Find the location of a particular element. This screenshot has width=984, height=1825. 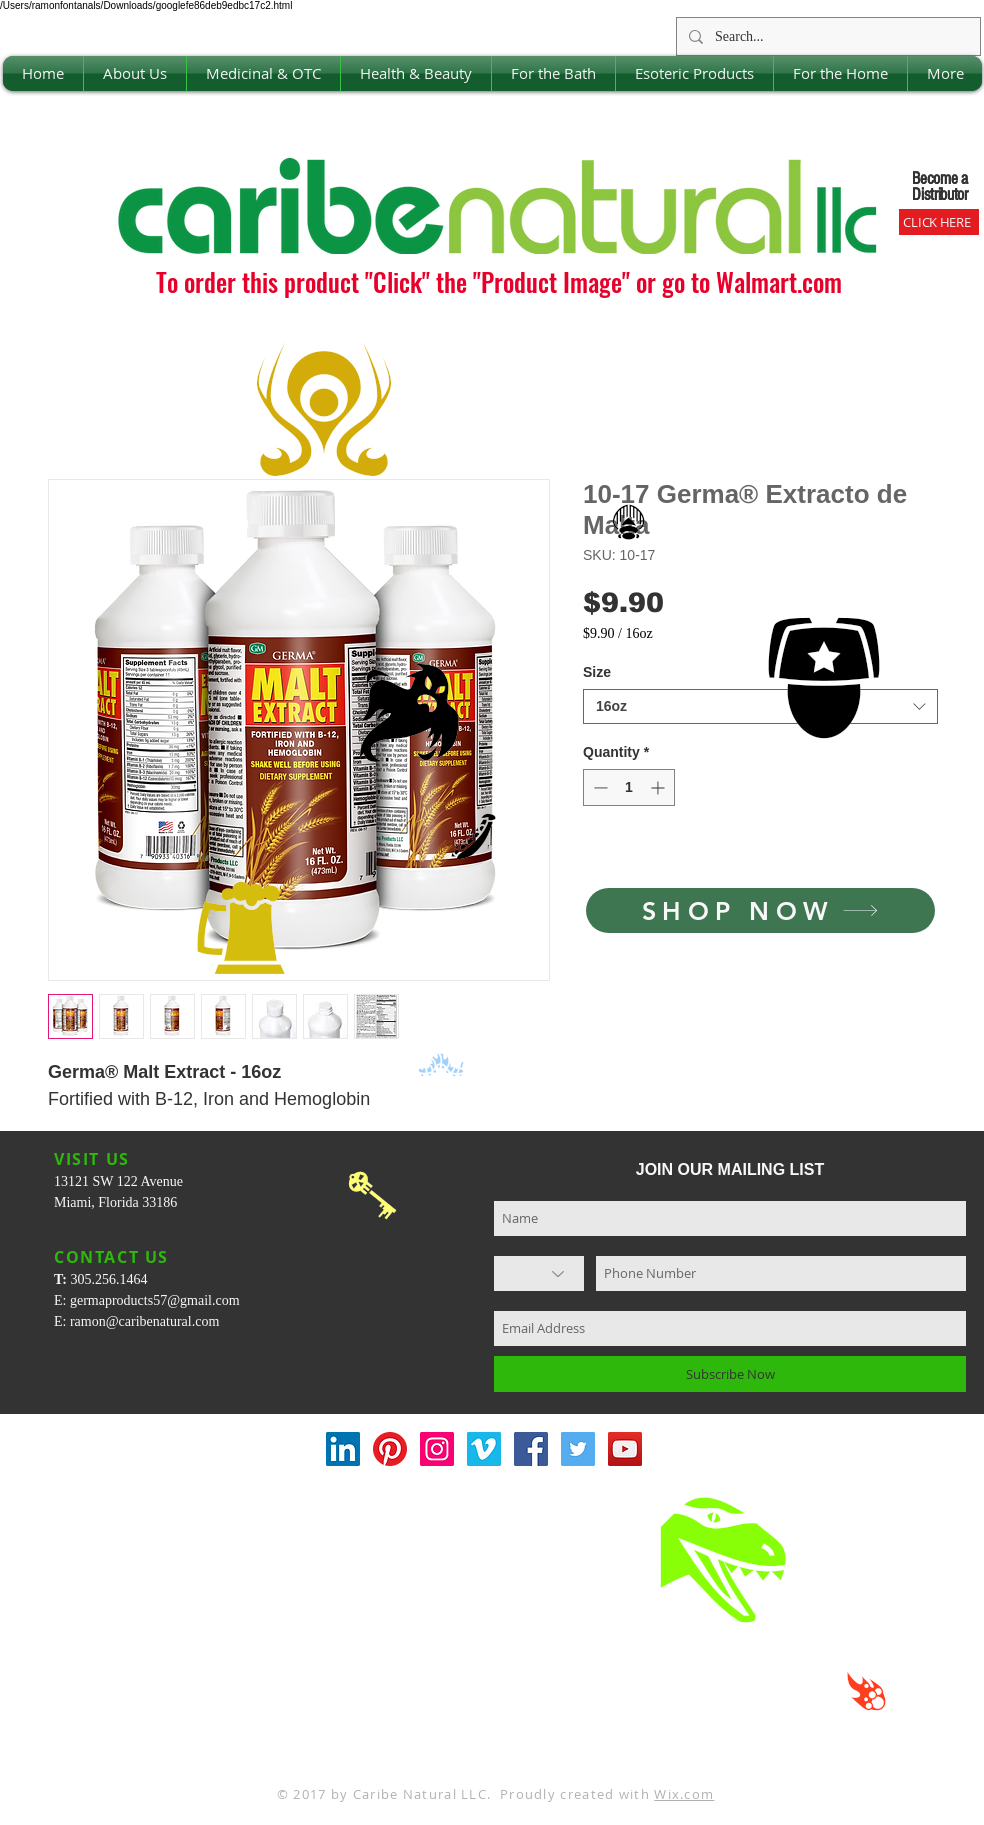

select Russian-style winter hat accessory is located at coordinates (824, 676).